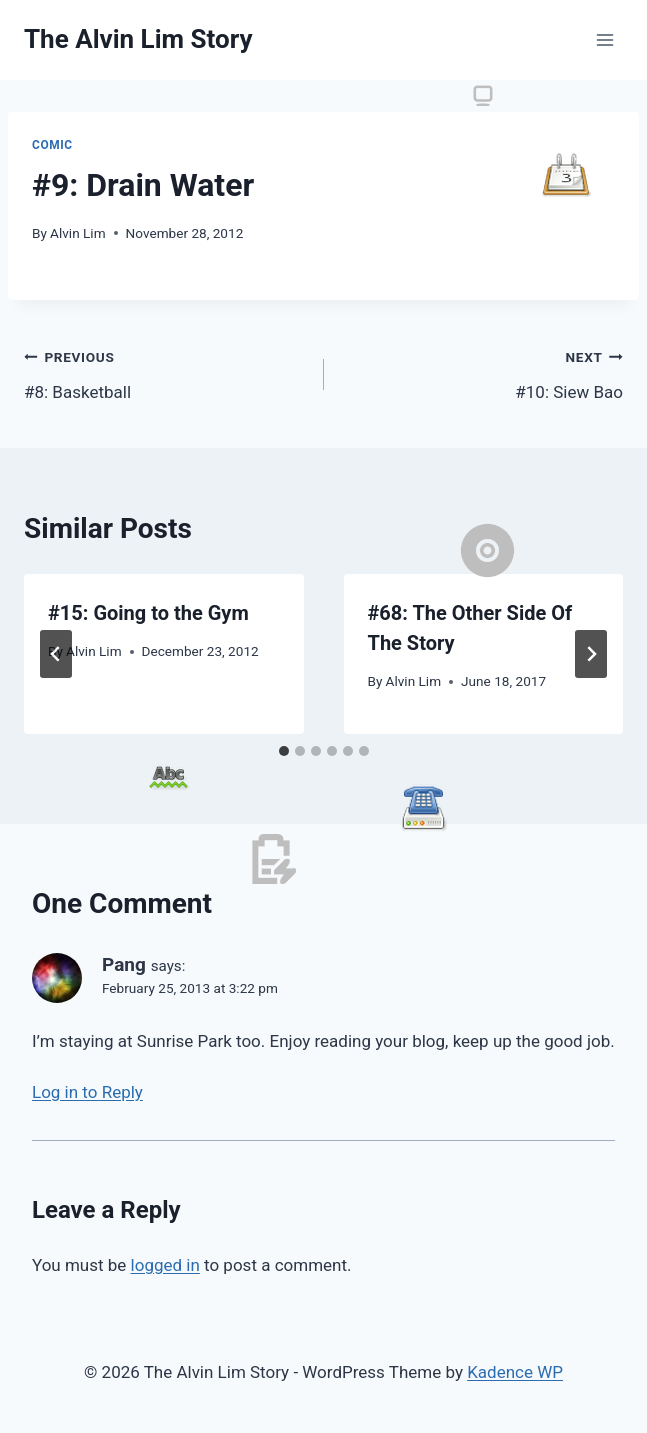 This screenshot has width=647, height=1433. What do you see at coordinates (566, 177) in the screenshot?
I see `open calendar application` at bounding box center [566, 177].